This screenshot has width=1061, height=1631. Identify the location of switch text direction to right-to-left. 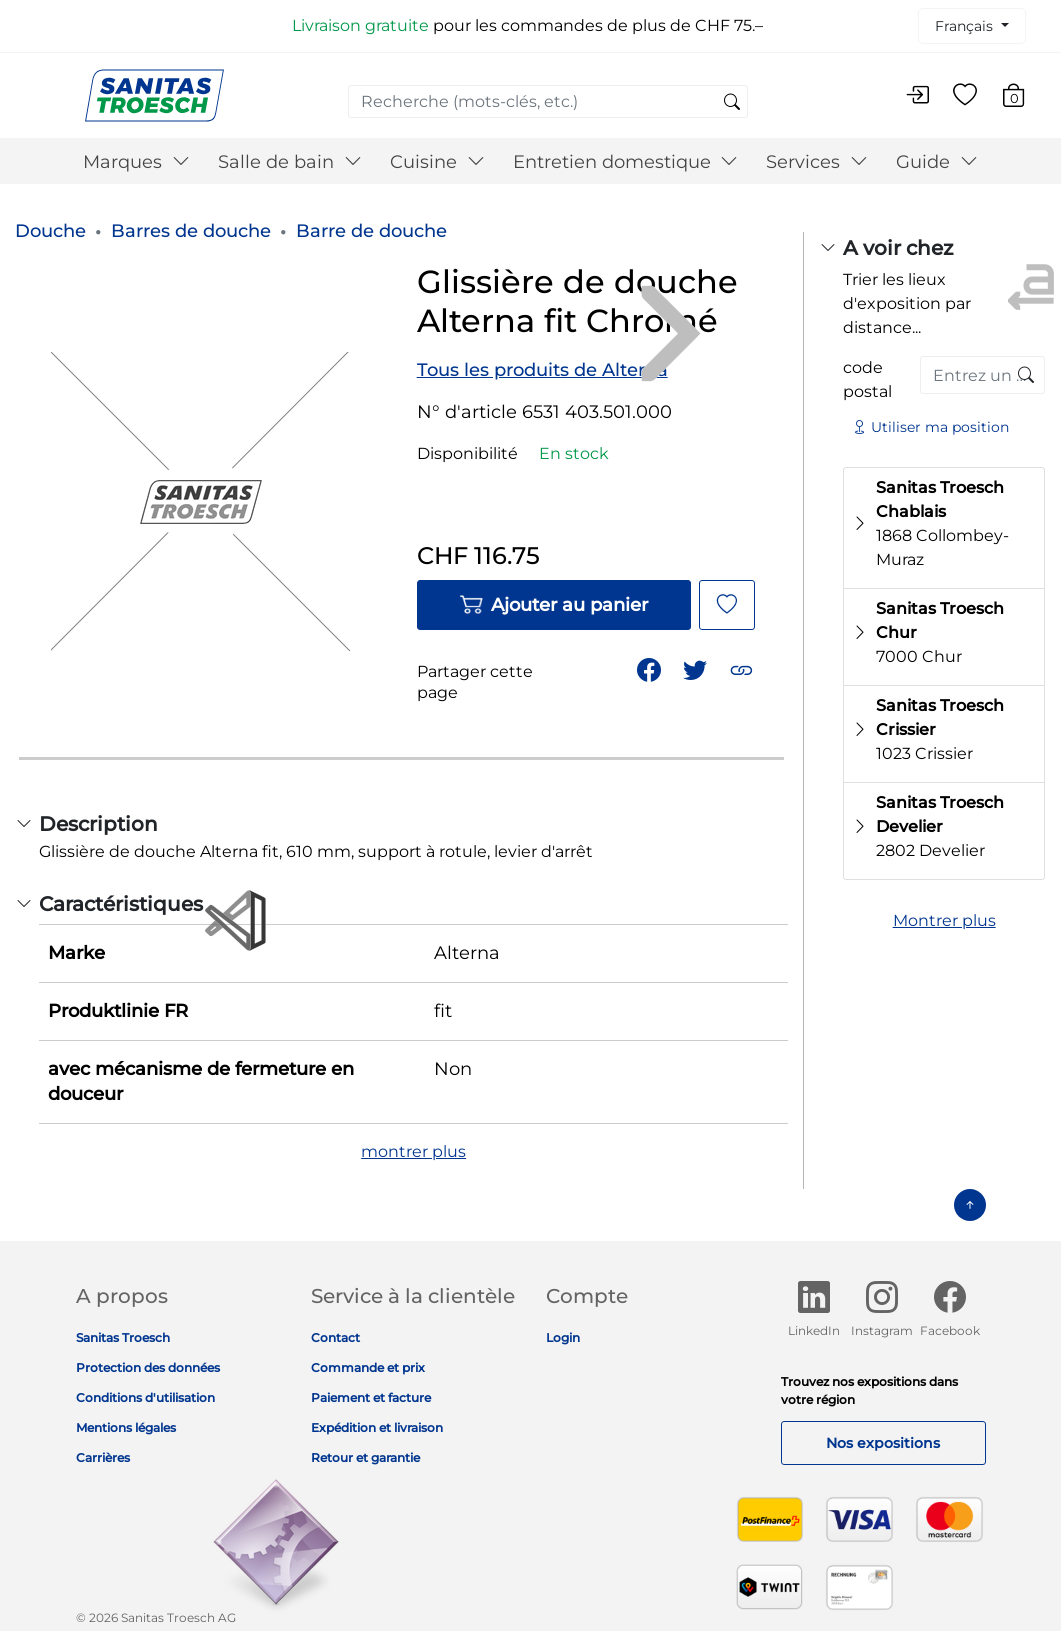
(1032, 288).